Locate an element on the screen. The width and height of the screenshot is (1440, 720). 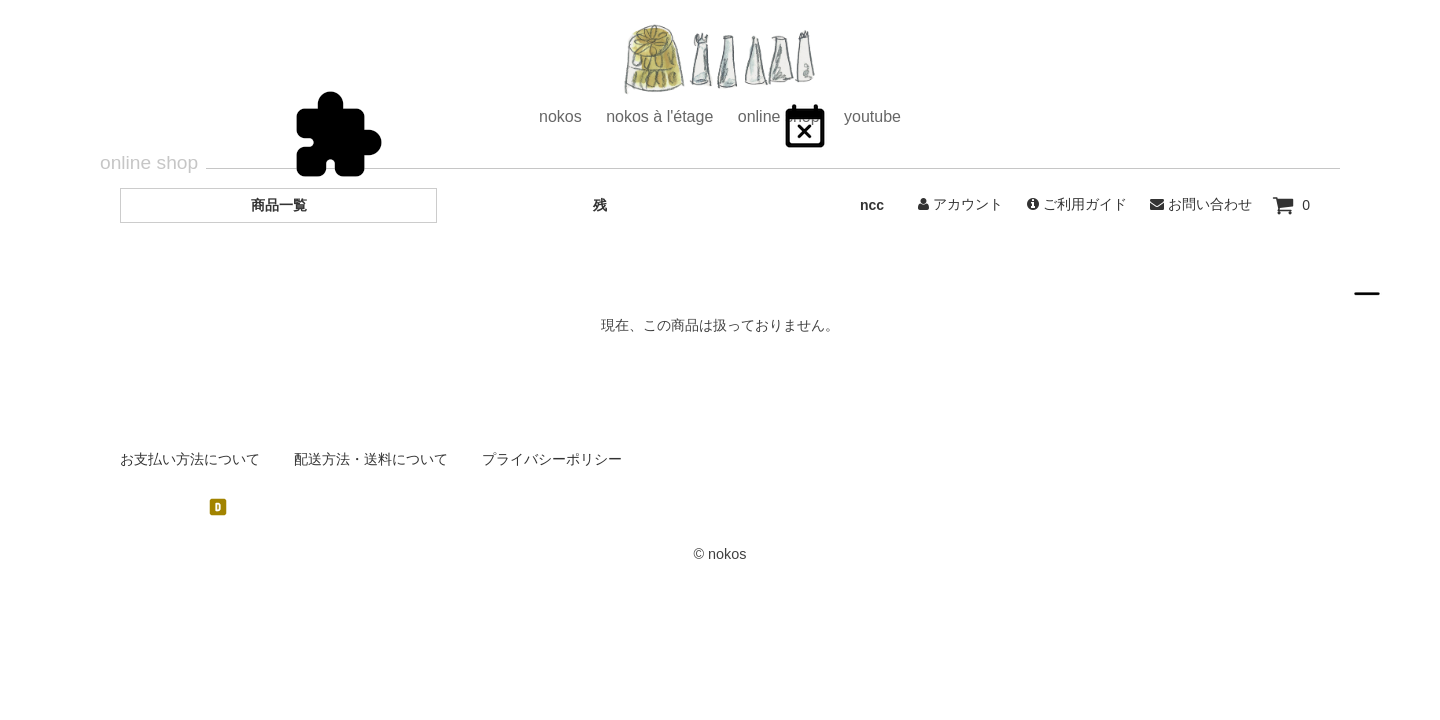
access plugins or extensions is located at coordinates (339, 134).